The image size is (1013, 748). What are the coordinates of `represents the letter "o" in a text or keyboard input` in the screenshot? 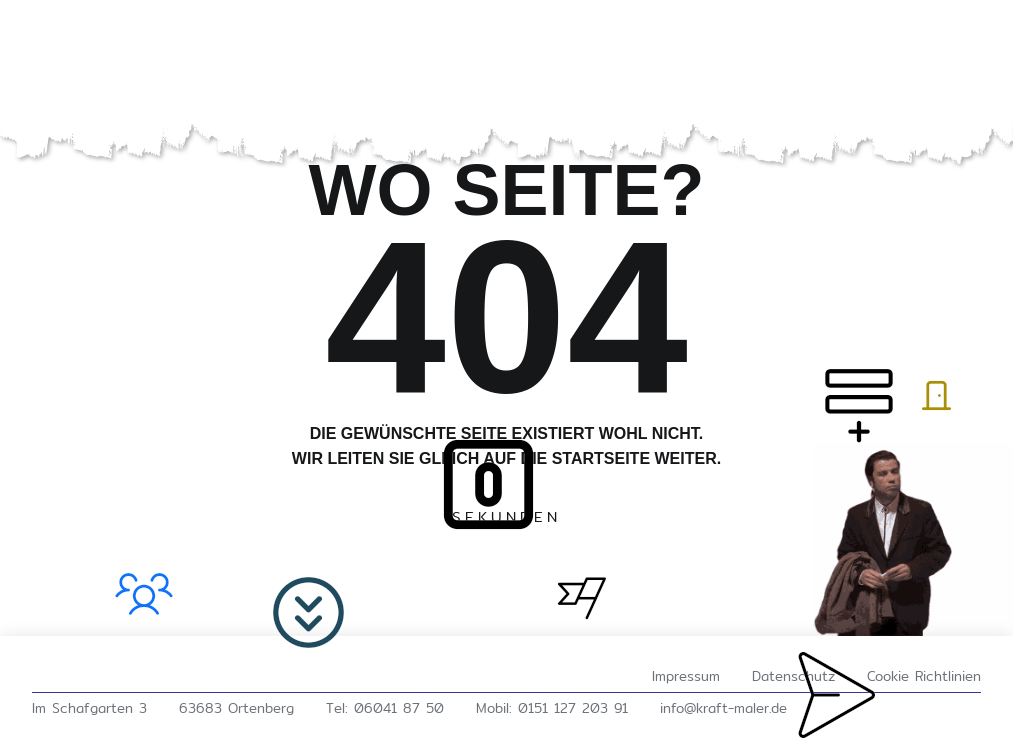 It's located at (488, 484).